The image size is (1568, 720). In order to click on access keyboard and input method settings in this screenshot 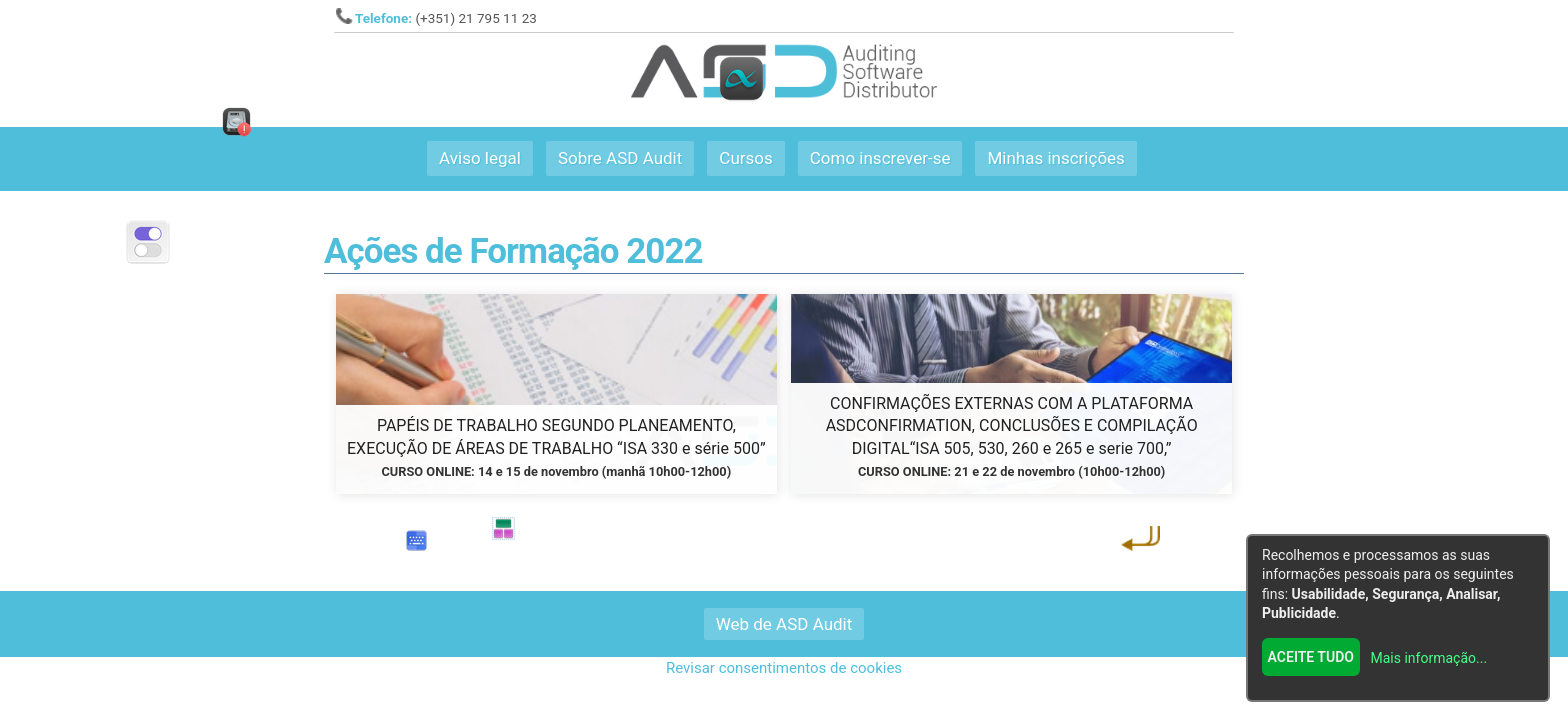, I will do `click(416, 540)`.